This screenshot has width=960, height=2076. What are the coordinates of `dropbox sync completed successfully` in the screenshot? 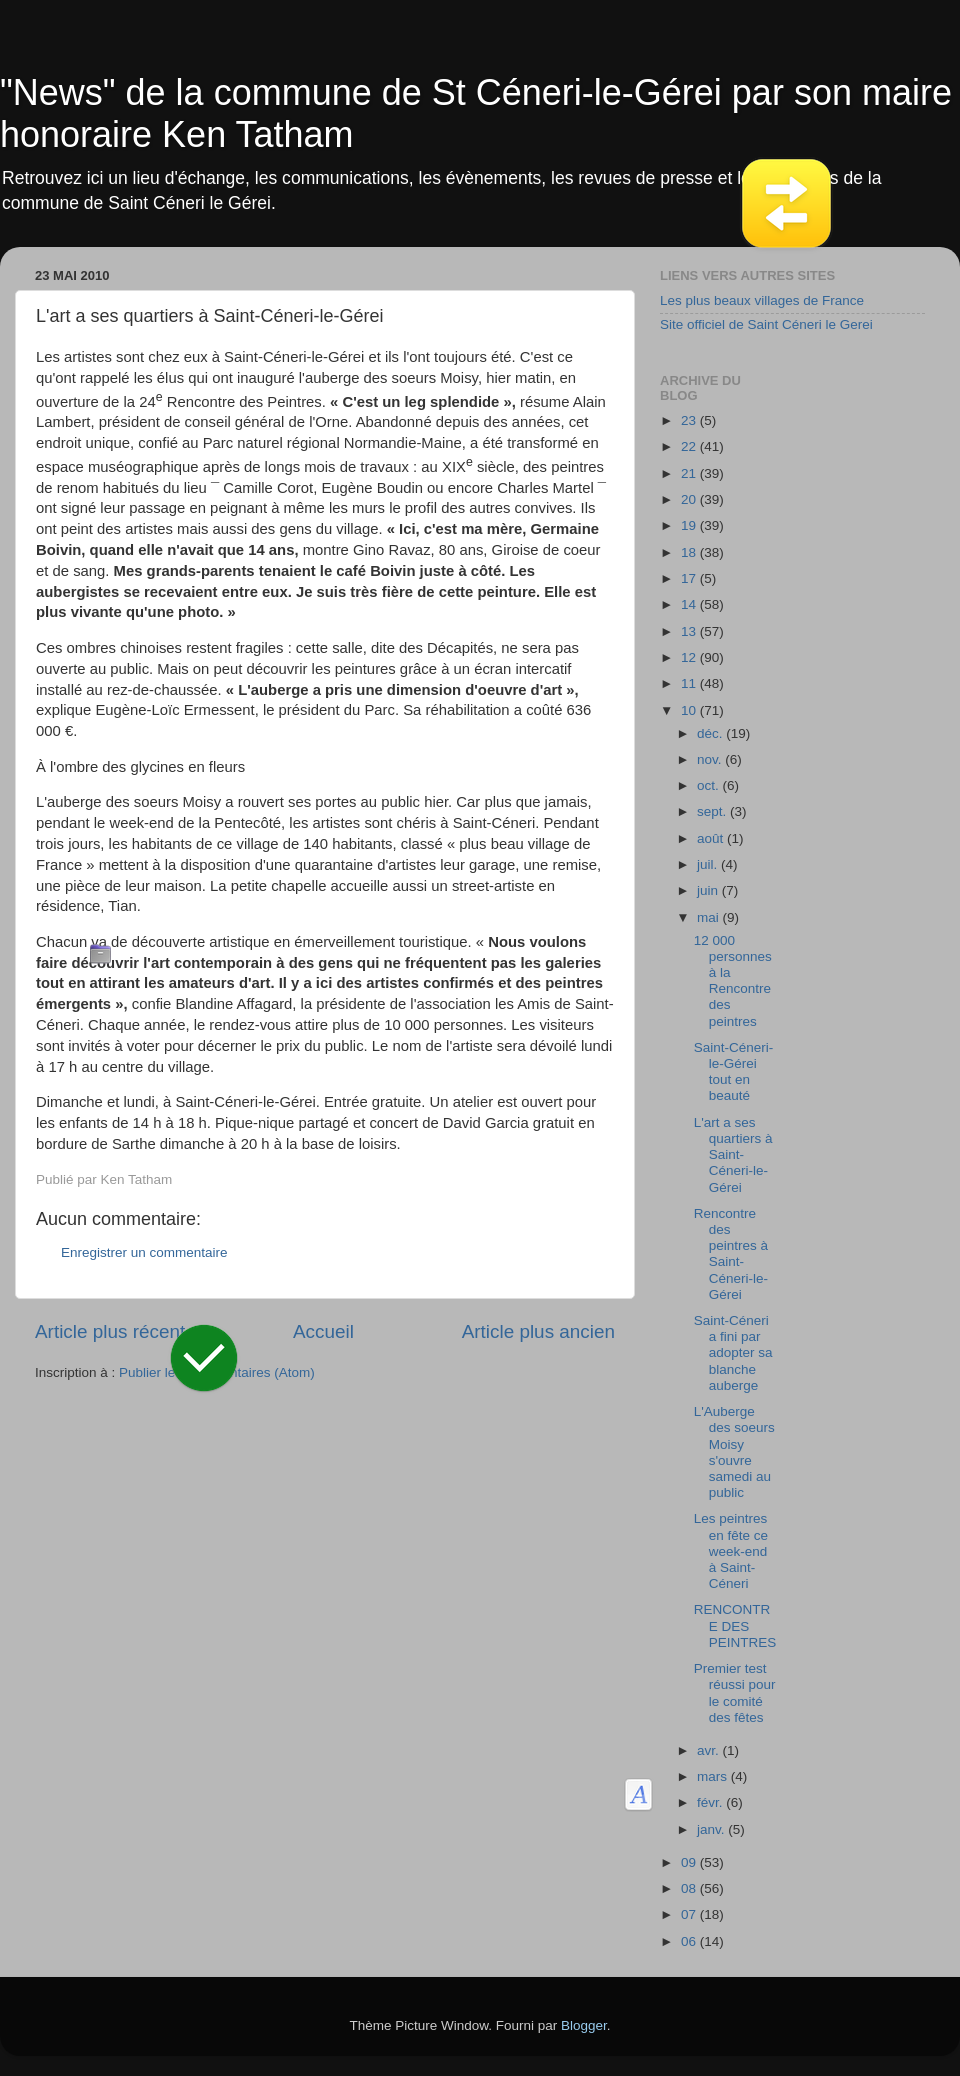 It's located at (204, 1358).